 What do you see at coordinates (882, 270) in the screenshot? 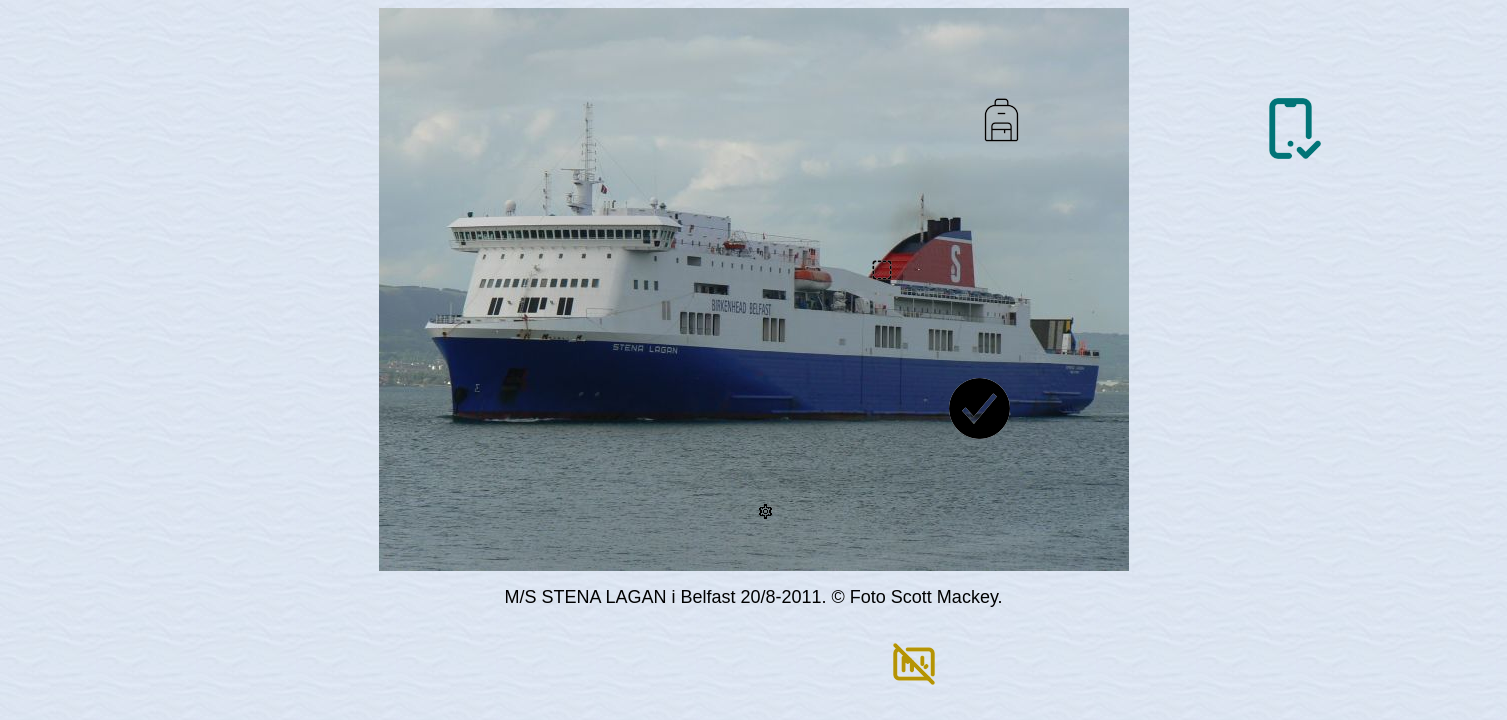
I see `create a selection area` at bounding box center [882, 270].